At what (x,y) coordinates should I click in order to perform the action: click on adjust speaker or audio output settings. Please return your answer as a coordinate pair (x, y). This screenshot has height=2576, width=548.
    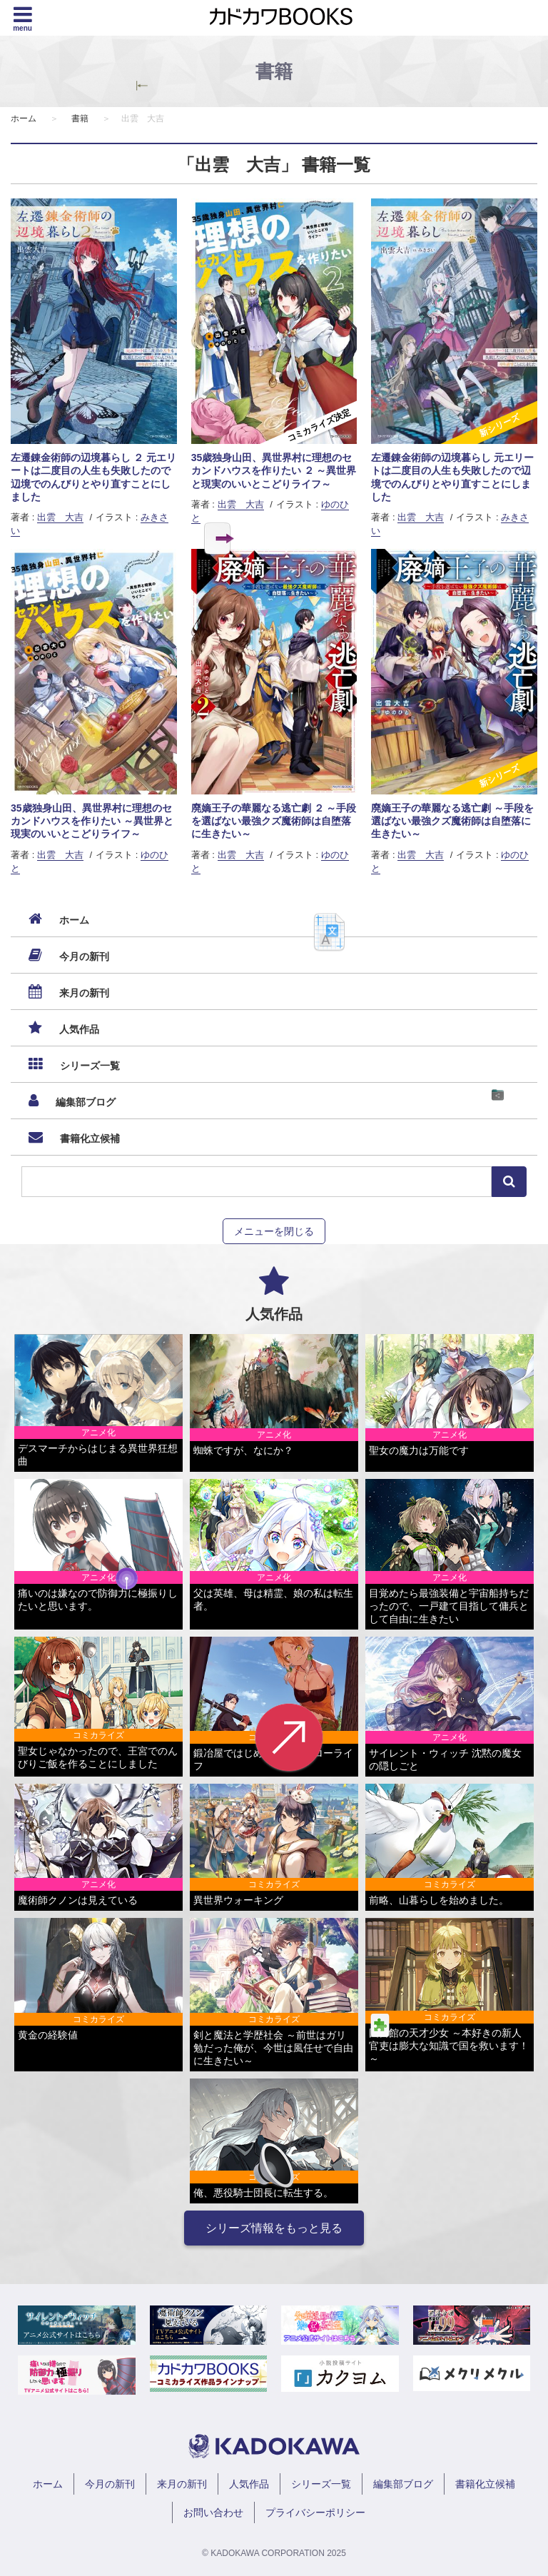
    Looking at the image, I should click on (273, 2166).